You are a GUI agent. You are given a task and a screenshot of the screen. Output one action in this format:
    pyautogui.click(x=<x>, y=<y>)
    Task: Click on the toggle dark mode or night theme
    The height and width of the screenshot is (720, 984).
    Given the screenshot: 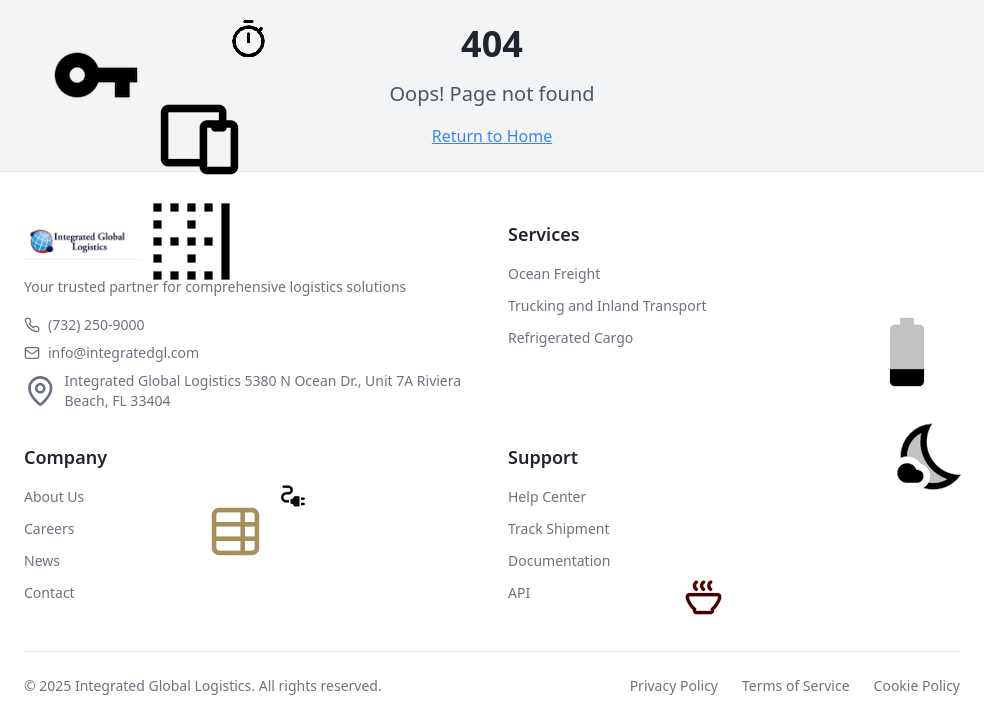 What is the action you would take?
    pyautogui.click(x=933, y=456)
    